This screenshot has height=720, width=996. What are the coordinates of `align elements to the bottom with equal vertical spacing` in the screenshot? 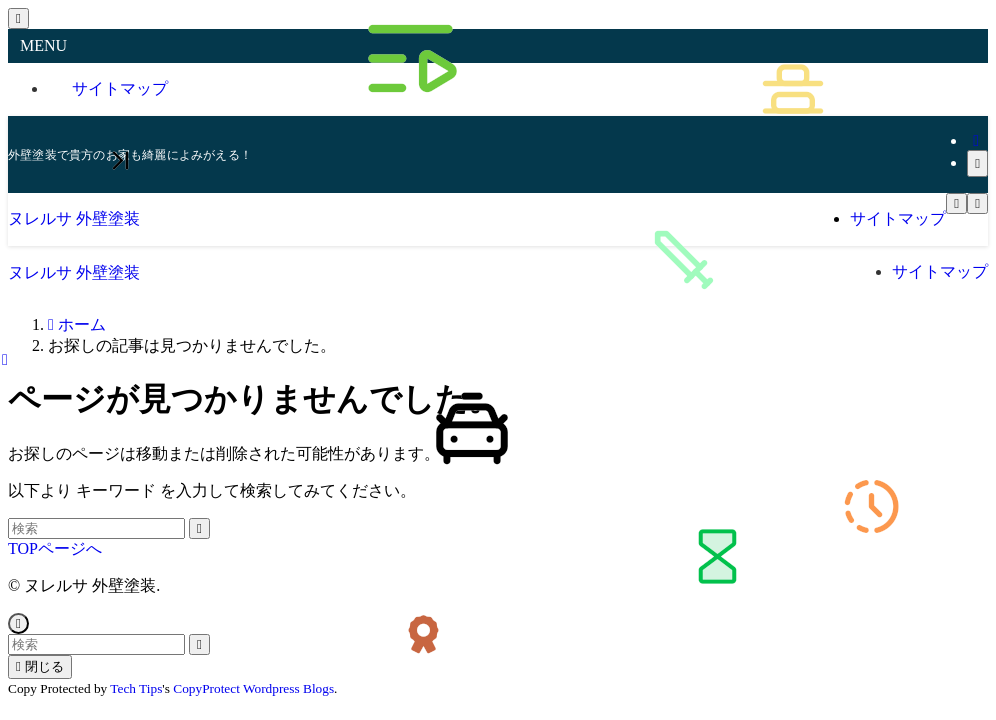 It's located at (793, 89).